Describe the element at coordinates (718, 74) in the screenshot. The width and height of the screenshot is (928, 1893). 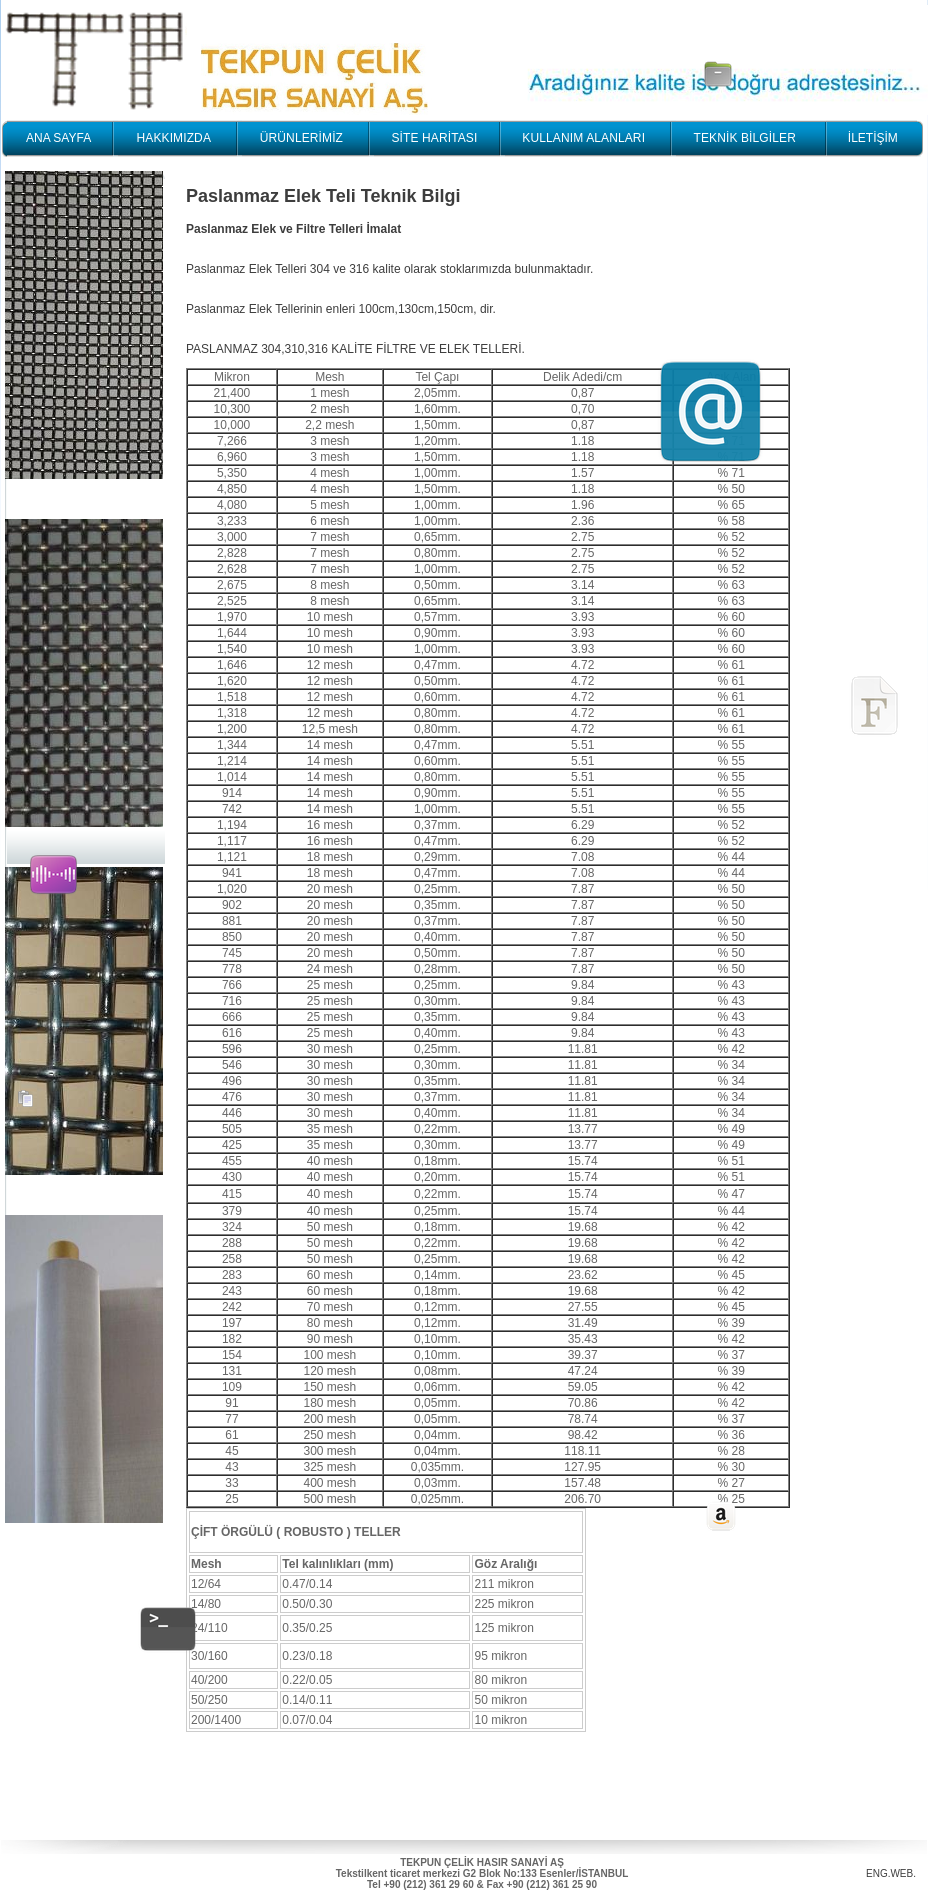
I see `open the file manager` at that location.